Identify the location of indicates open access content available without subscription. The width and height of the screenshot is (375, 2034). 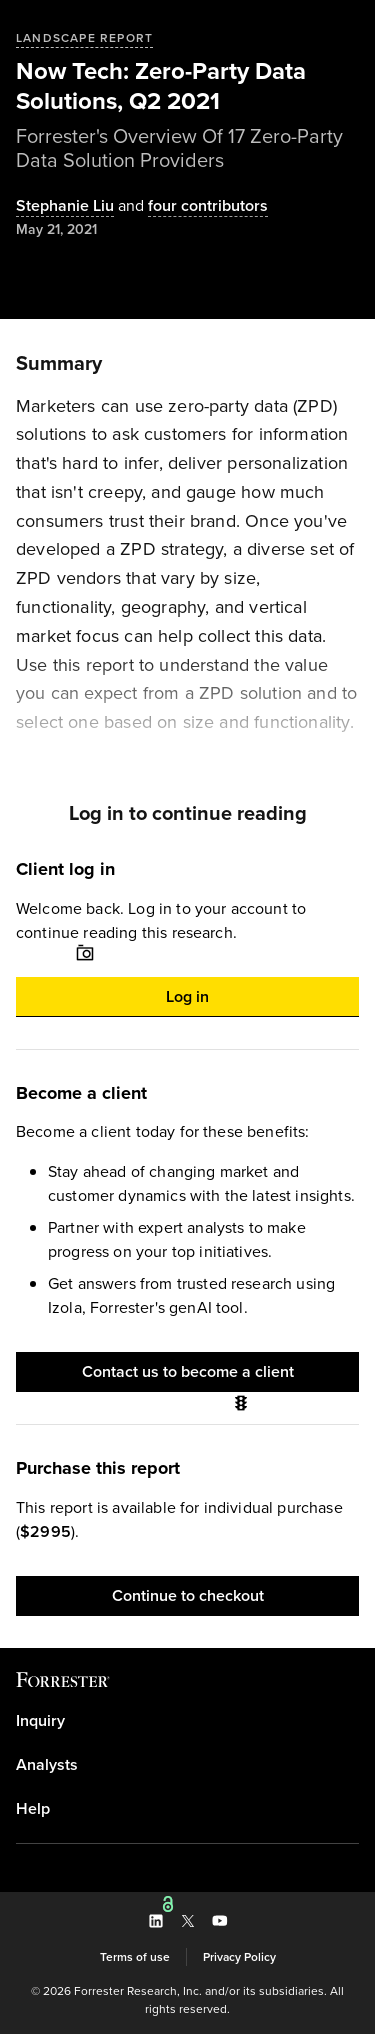
(168, 1904).